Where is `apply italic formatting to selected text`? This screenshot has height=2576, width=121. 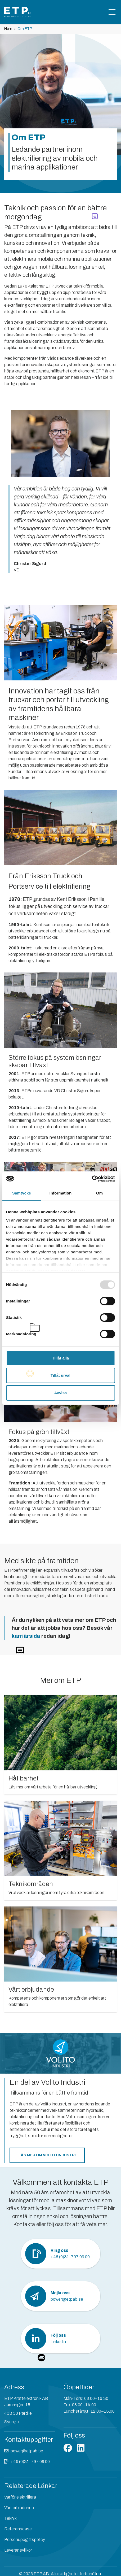 apply italic formatting to selected text is located at coordinates (82, 641).